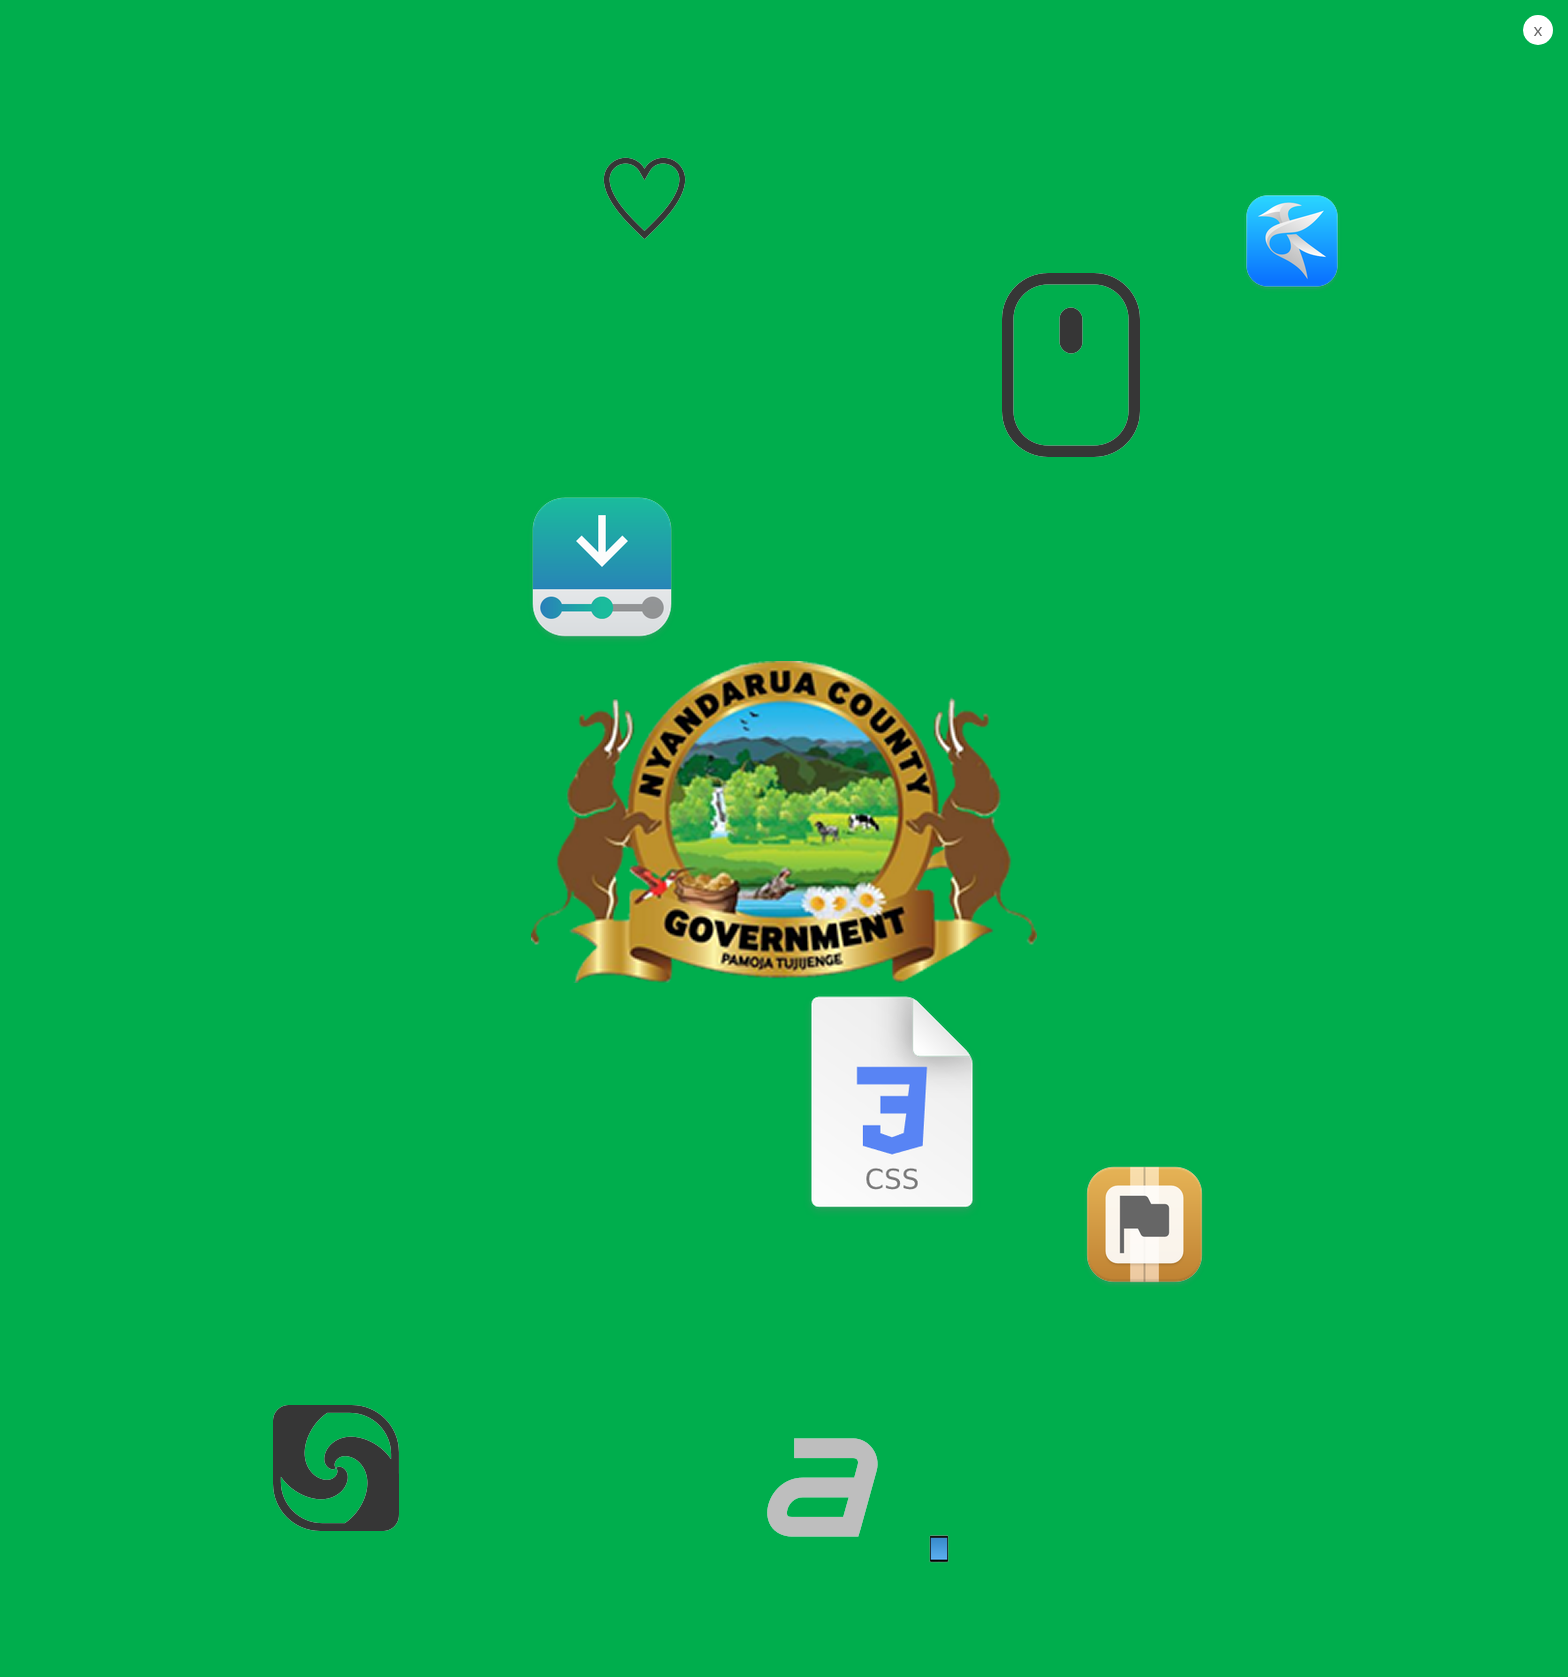 Image resolution: width=1568 pixels, height=1677 pixels. Describe the element at coordinates (644, 198) in the screenshot. I see `add to favorites` at that location.